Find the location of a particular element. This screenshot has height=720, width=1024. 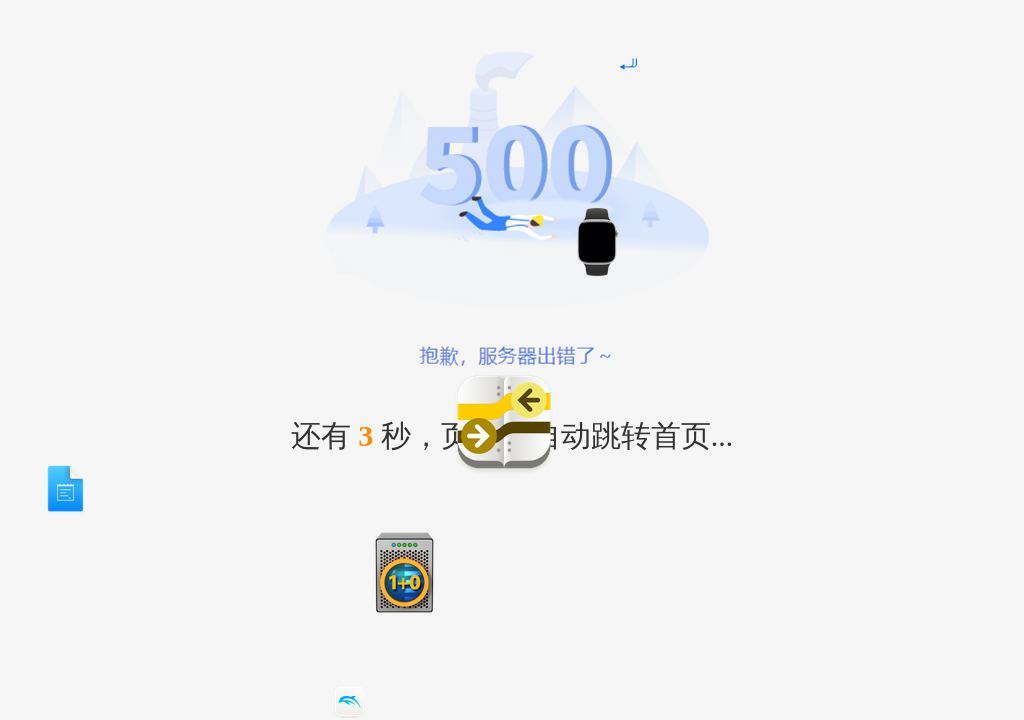

open diffuse app for file comparison is located at coordinates (504, 422).